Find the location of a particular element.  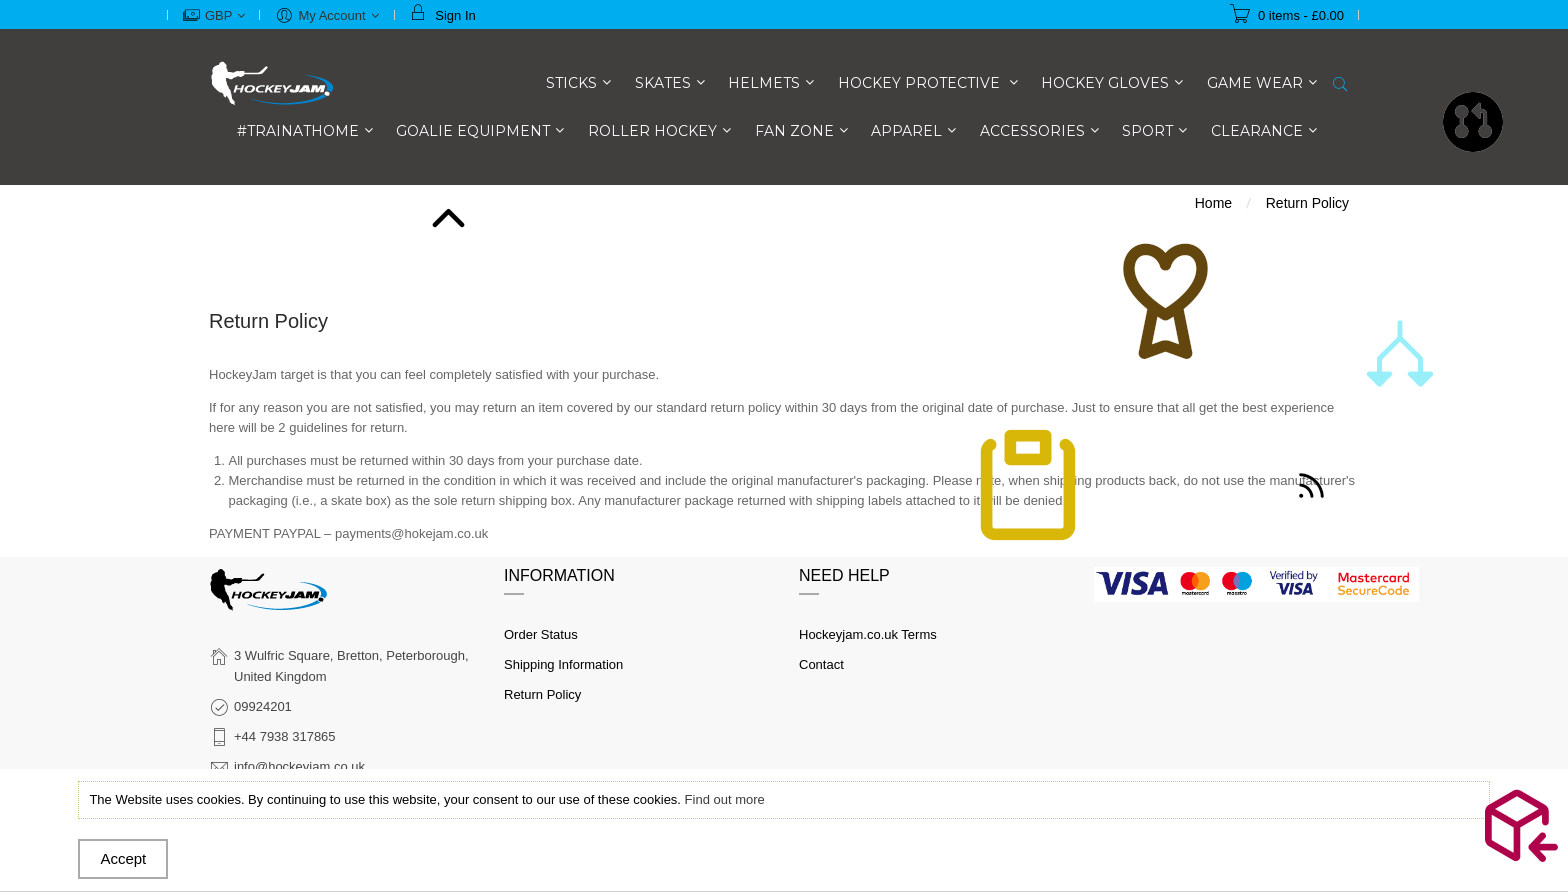

collapse an expanded section is located at coordinates (448, 218).